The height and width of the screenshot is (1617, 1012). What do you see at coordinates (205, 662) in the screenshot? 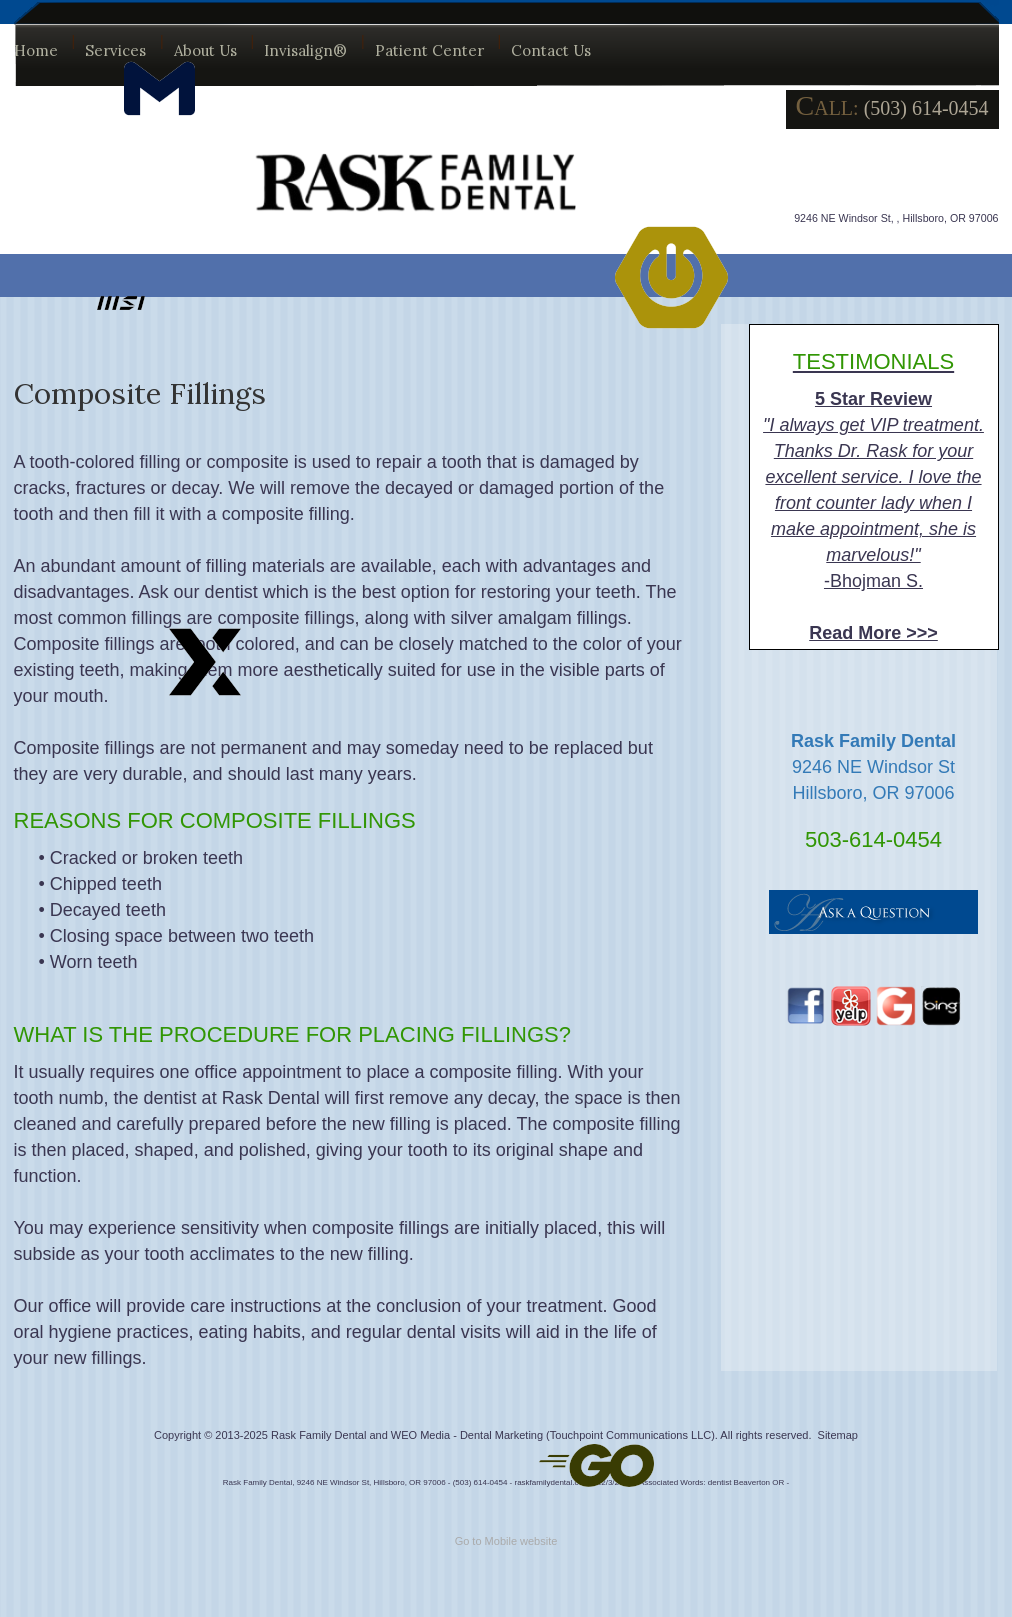
I see `visit experts exchange website` at bounding box center [205, 662].